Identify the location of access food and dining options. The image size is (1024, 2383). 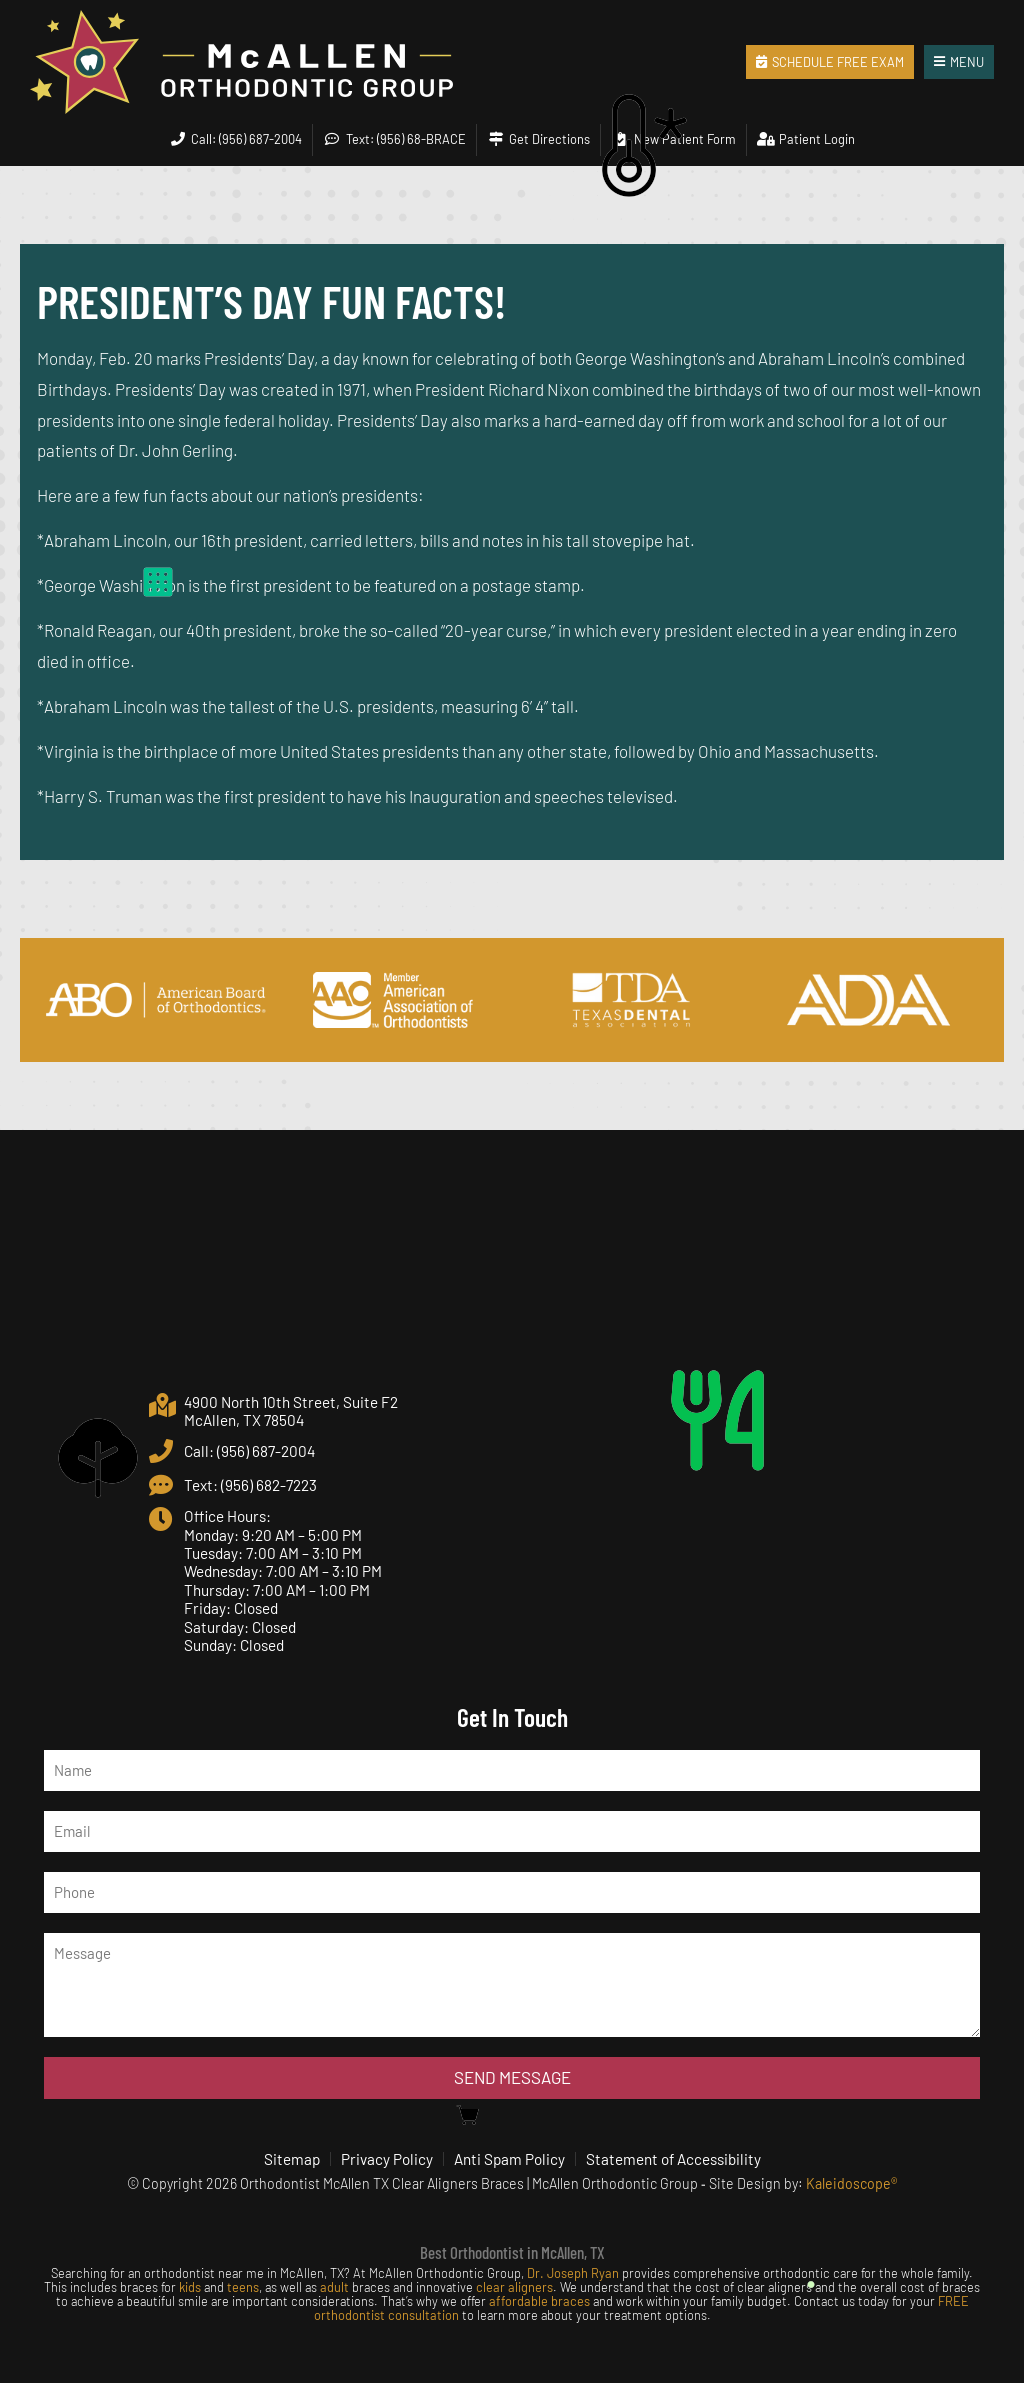
(719, 1418).